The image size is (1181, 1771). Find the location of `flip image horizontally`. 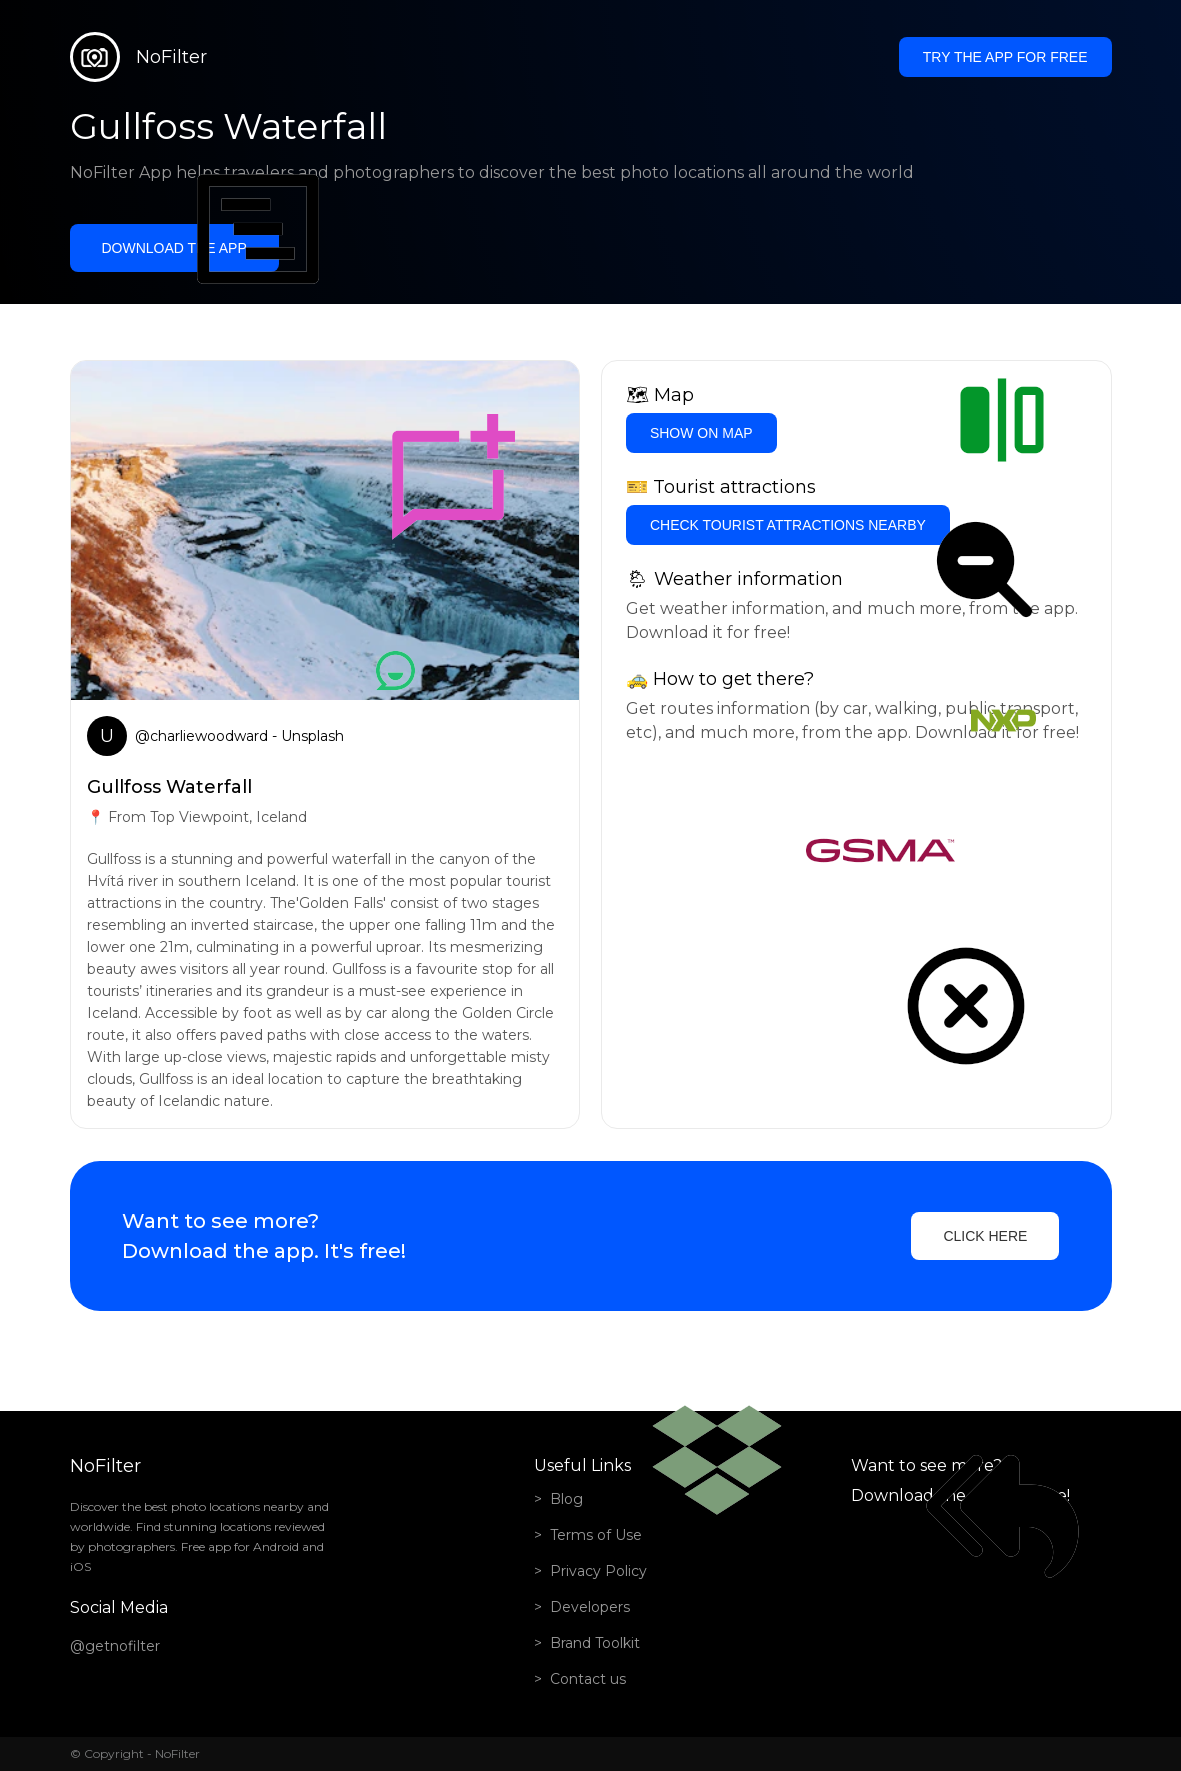

flip image horizontally is located at coordinates (1002, 420).